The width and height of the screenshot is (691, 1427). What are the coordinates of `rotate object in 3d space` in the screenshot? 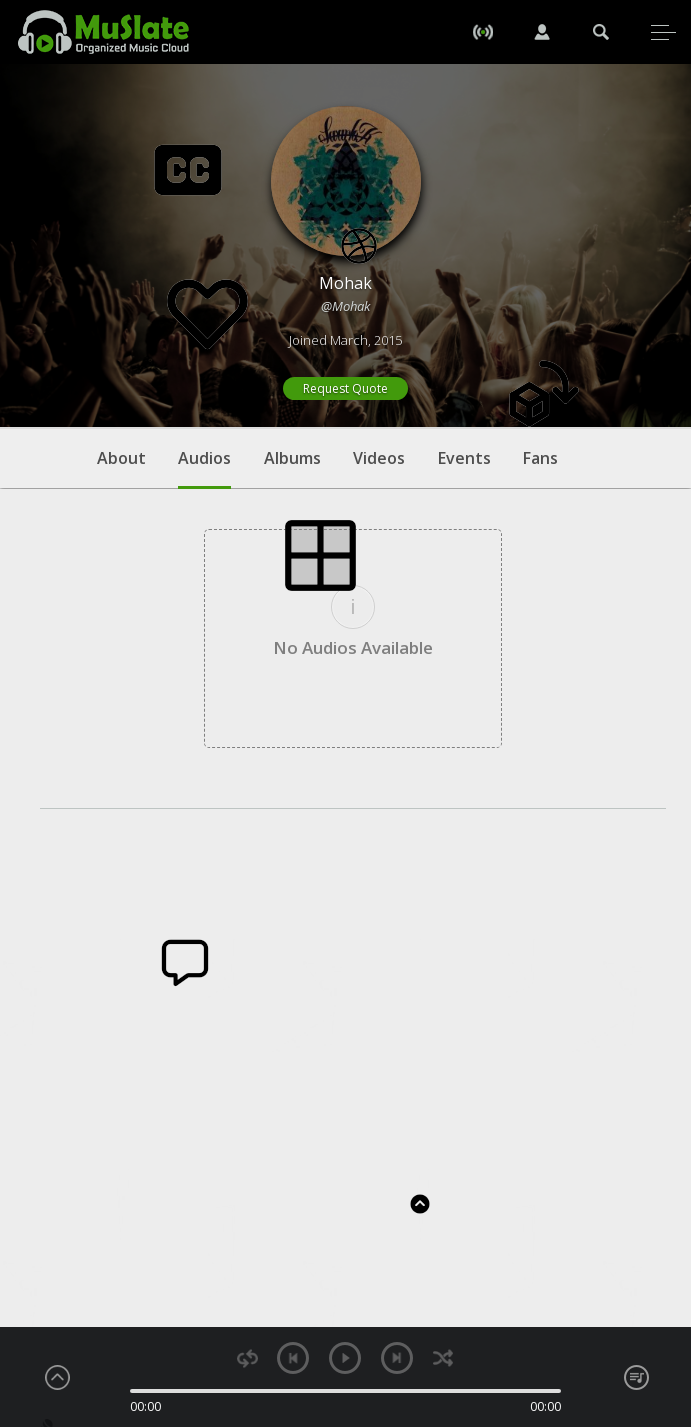 It's located at (542, 393).